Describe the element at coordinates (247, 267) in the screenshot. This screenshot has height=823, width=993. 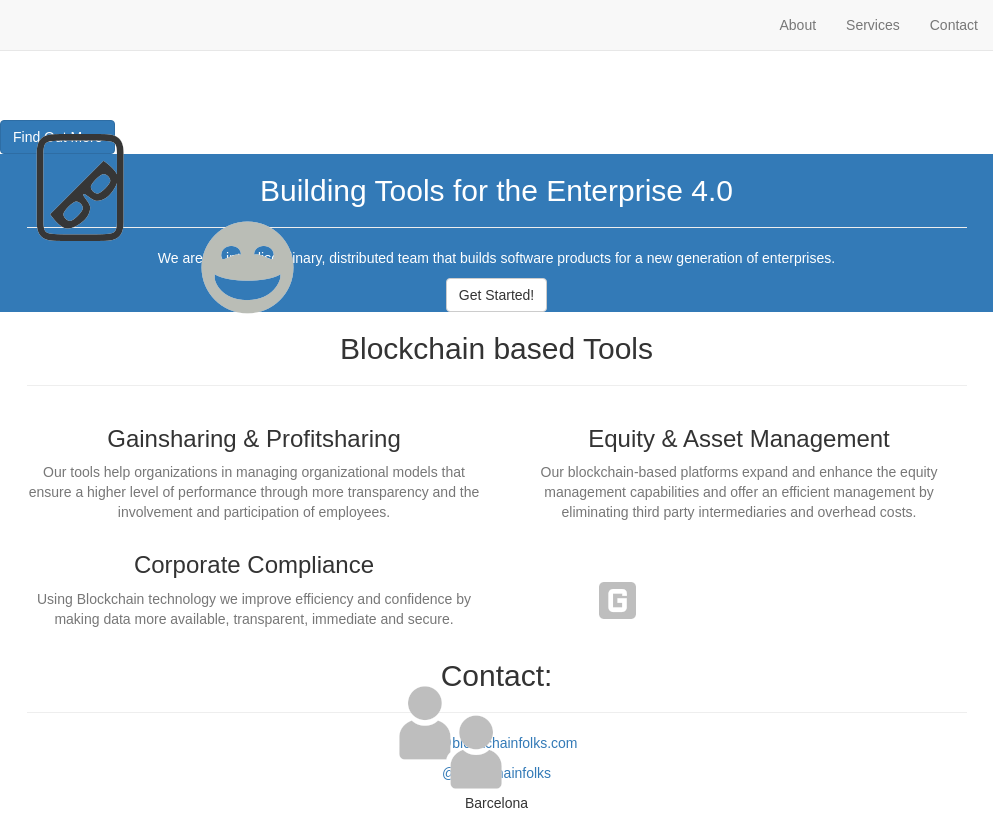
I see `react to a message with laughter` at that location.